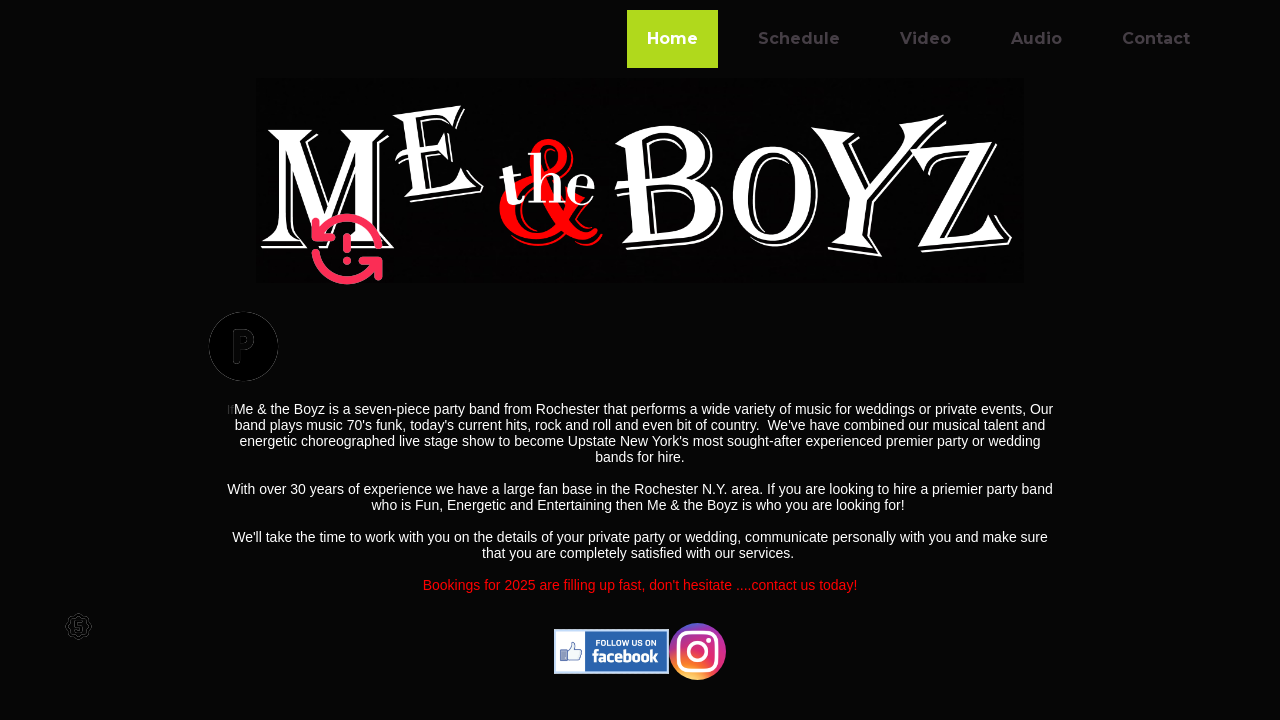  I want to click on indicates a level 5 ranking or badge, so click(78, 626).